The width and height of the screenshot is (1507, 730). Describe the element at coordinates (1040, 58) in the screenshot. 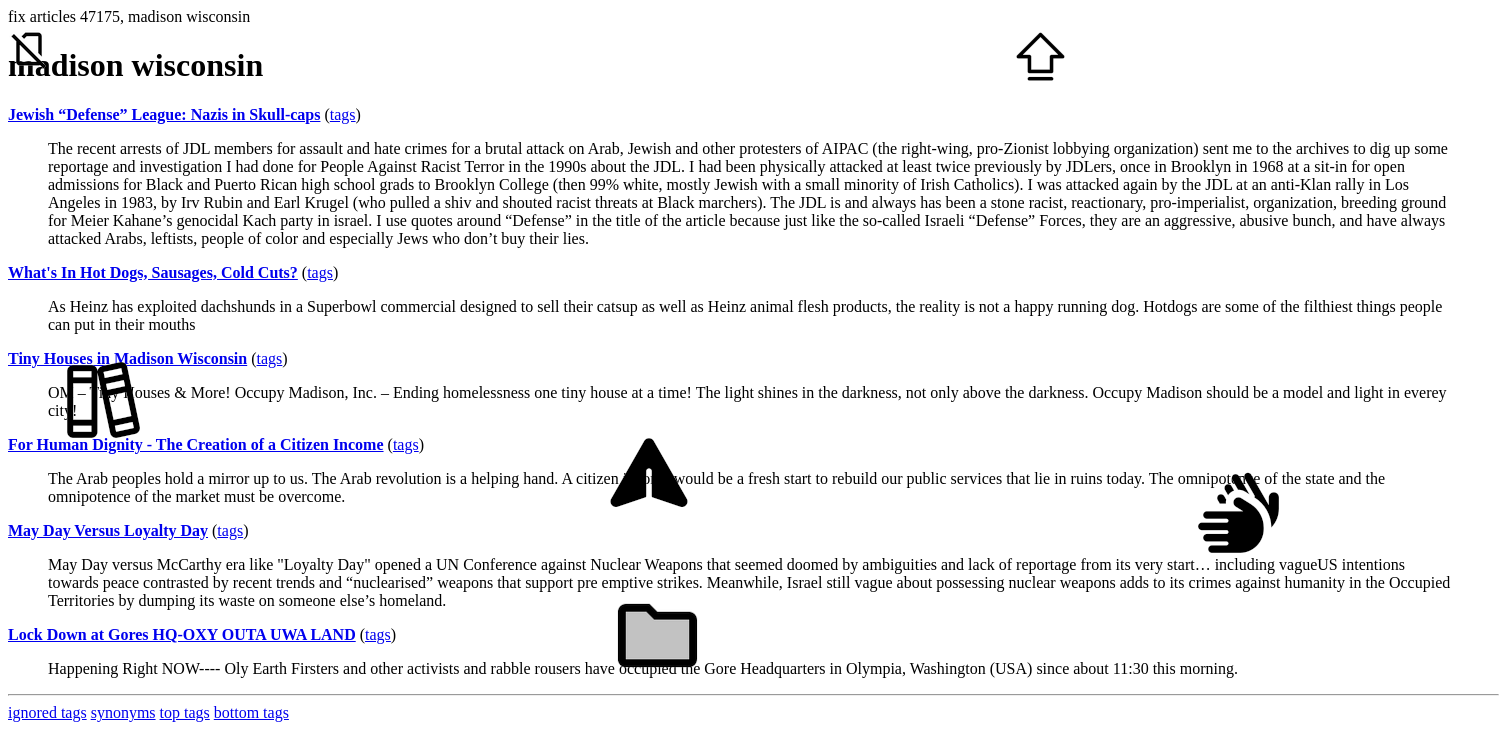

I see `upload a file or document` at that location.